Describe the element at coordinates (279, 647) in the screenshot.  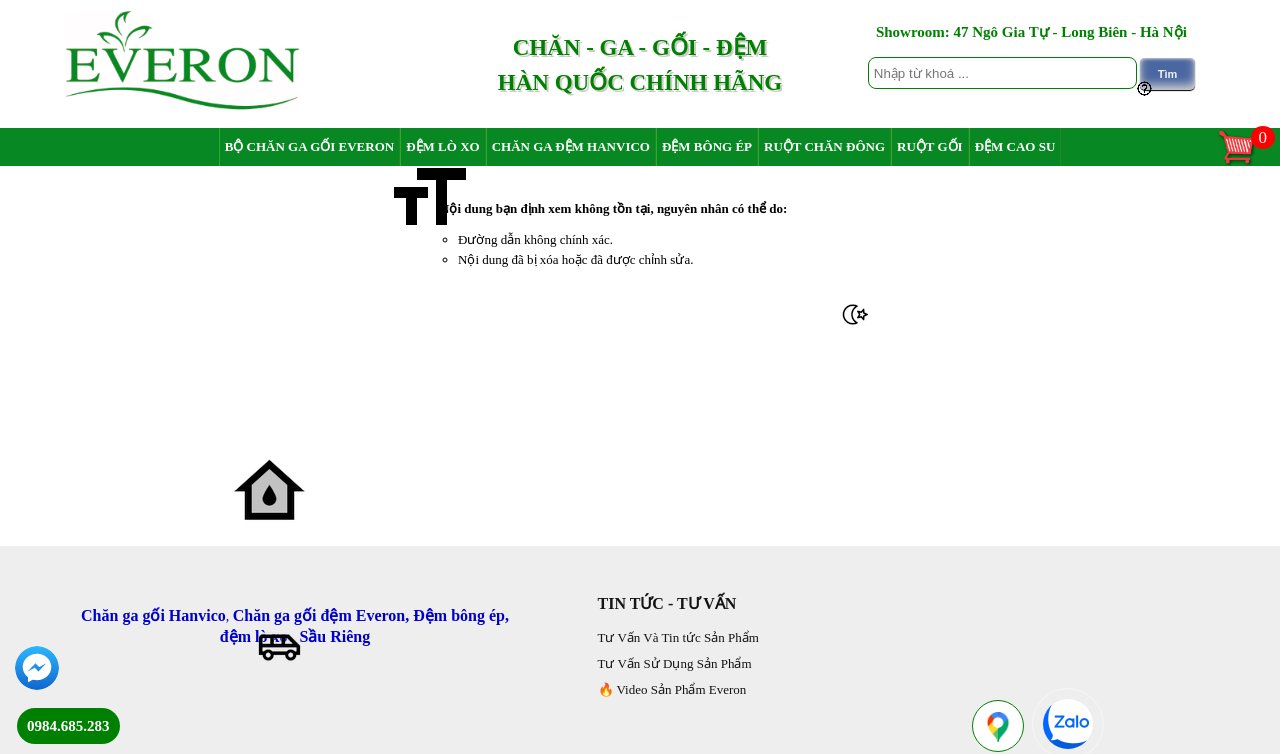
I see `access airport shuttle services` at that location.